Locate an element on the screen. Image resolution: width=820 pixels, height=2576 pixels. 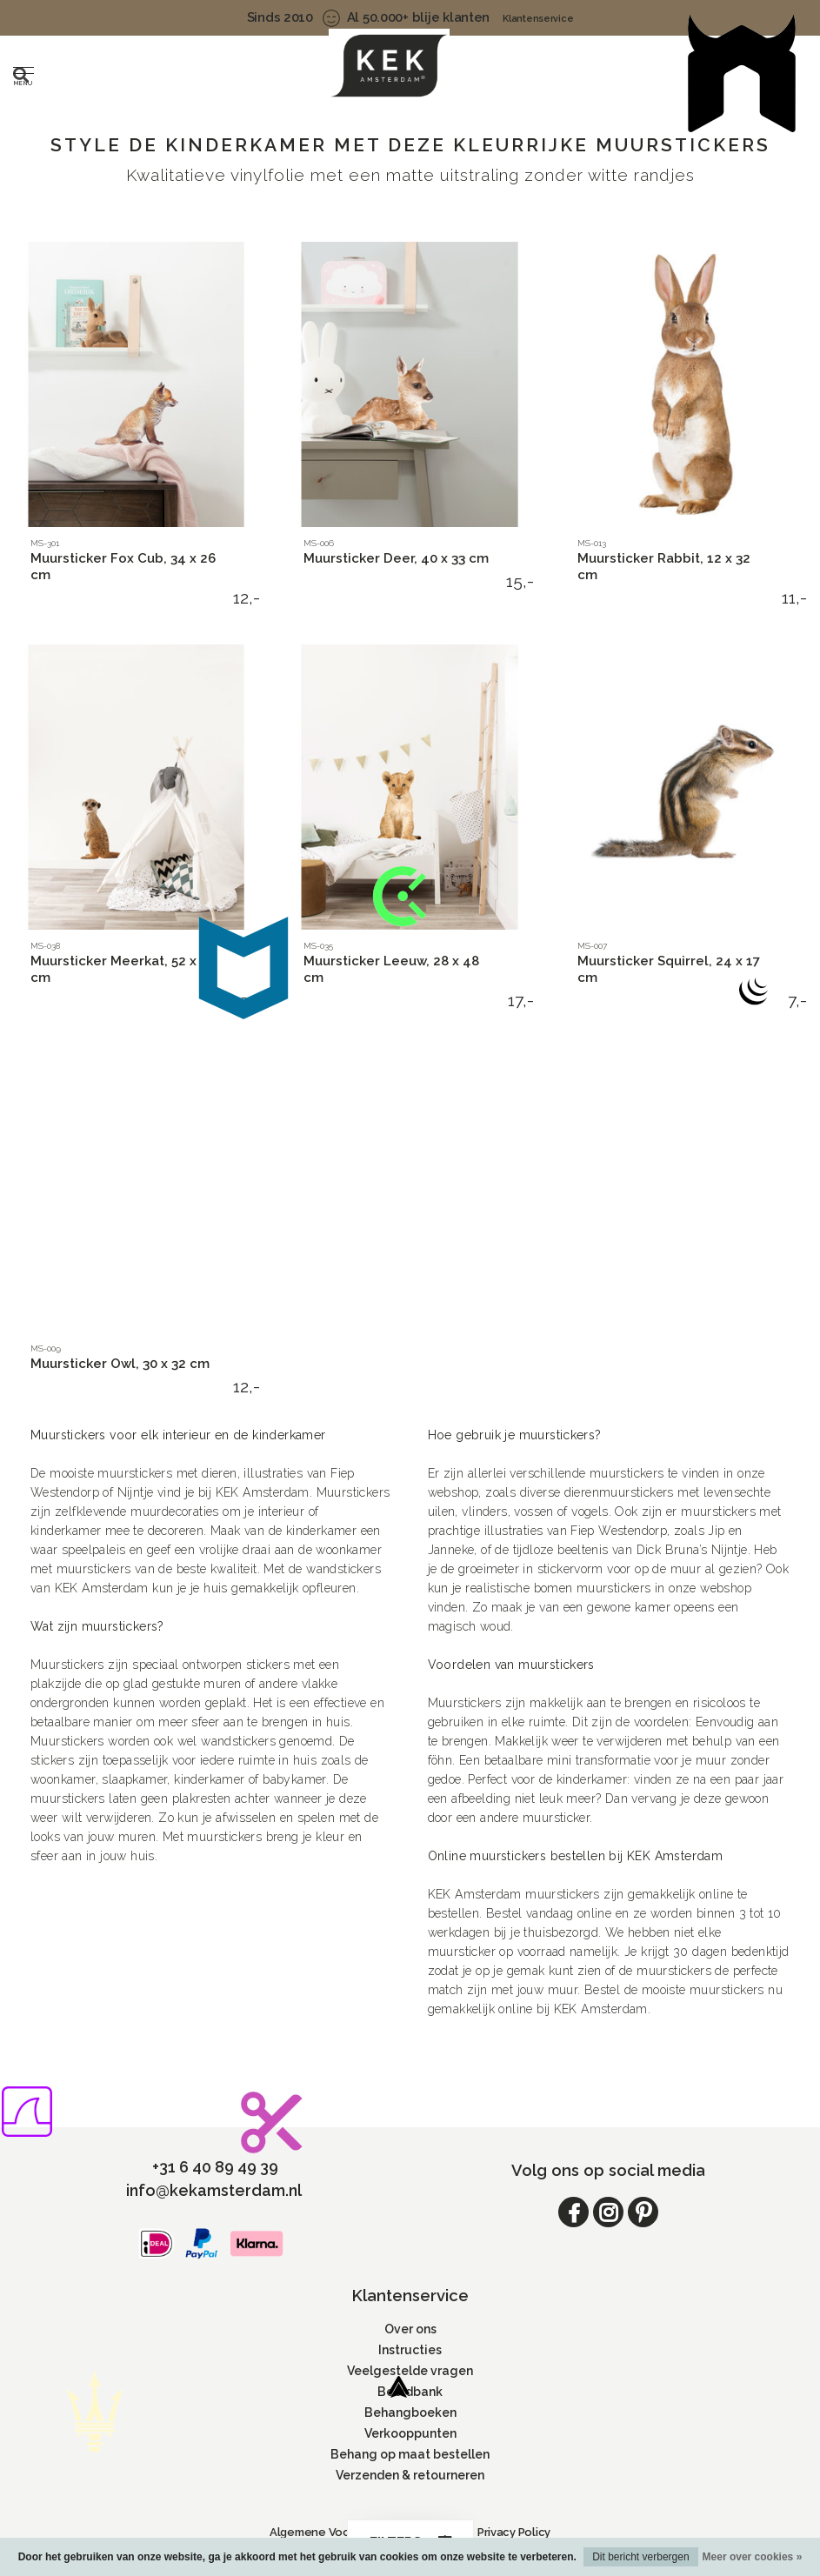
jQuery JavaScript library logo is located at coordinates (753, 991).